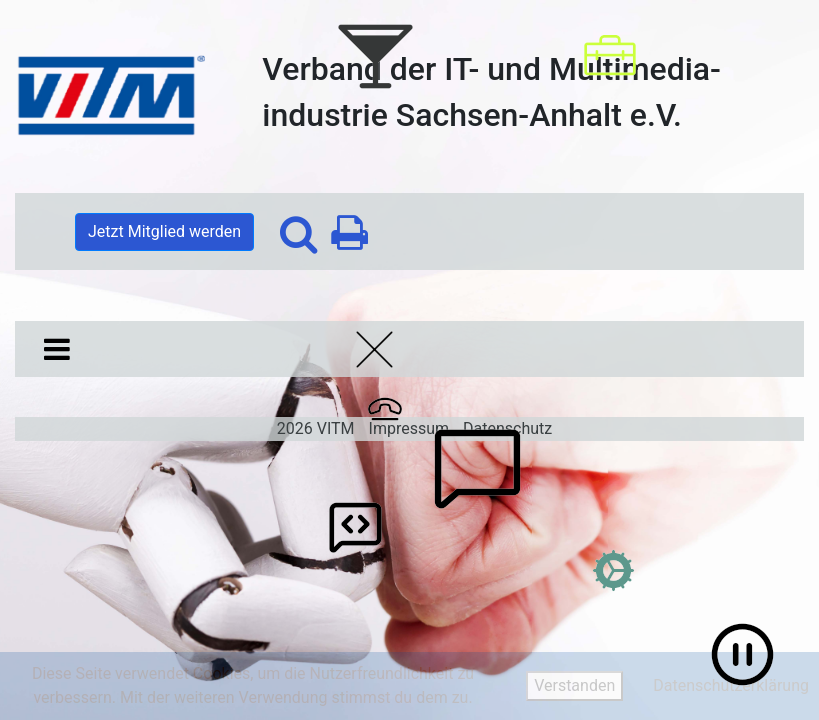  Describe the element at coordinates (385, 409) in the screenshot. I see `end the current phone call` at that location.